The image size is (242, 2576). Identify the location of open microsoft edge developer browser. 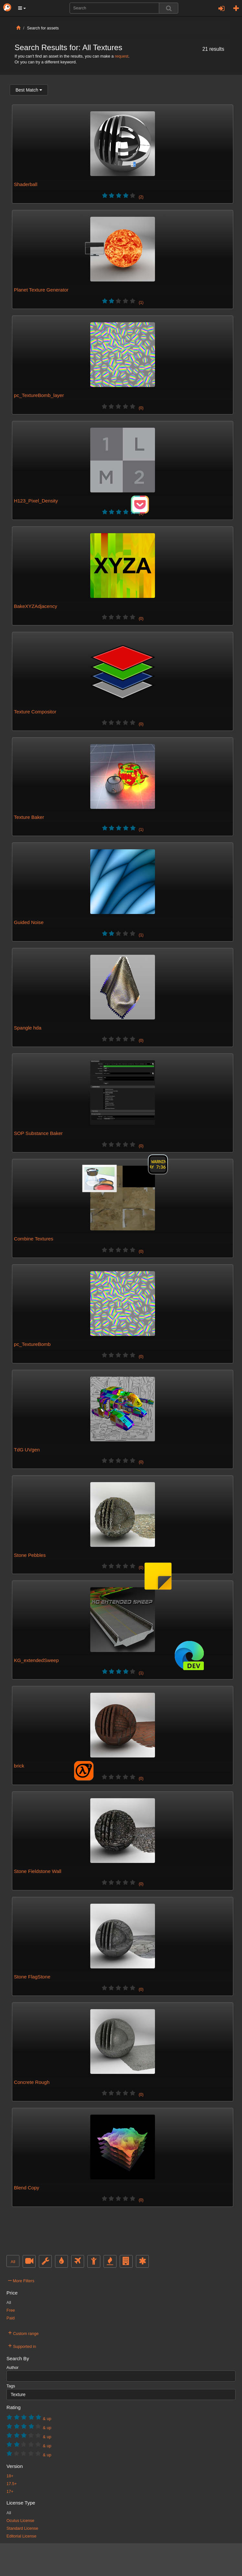
(189, 1656).